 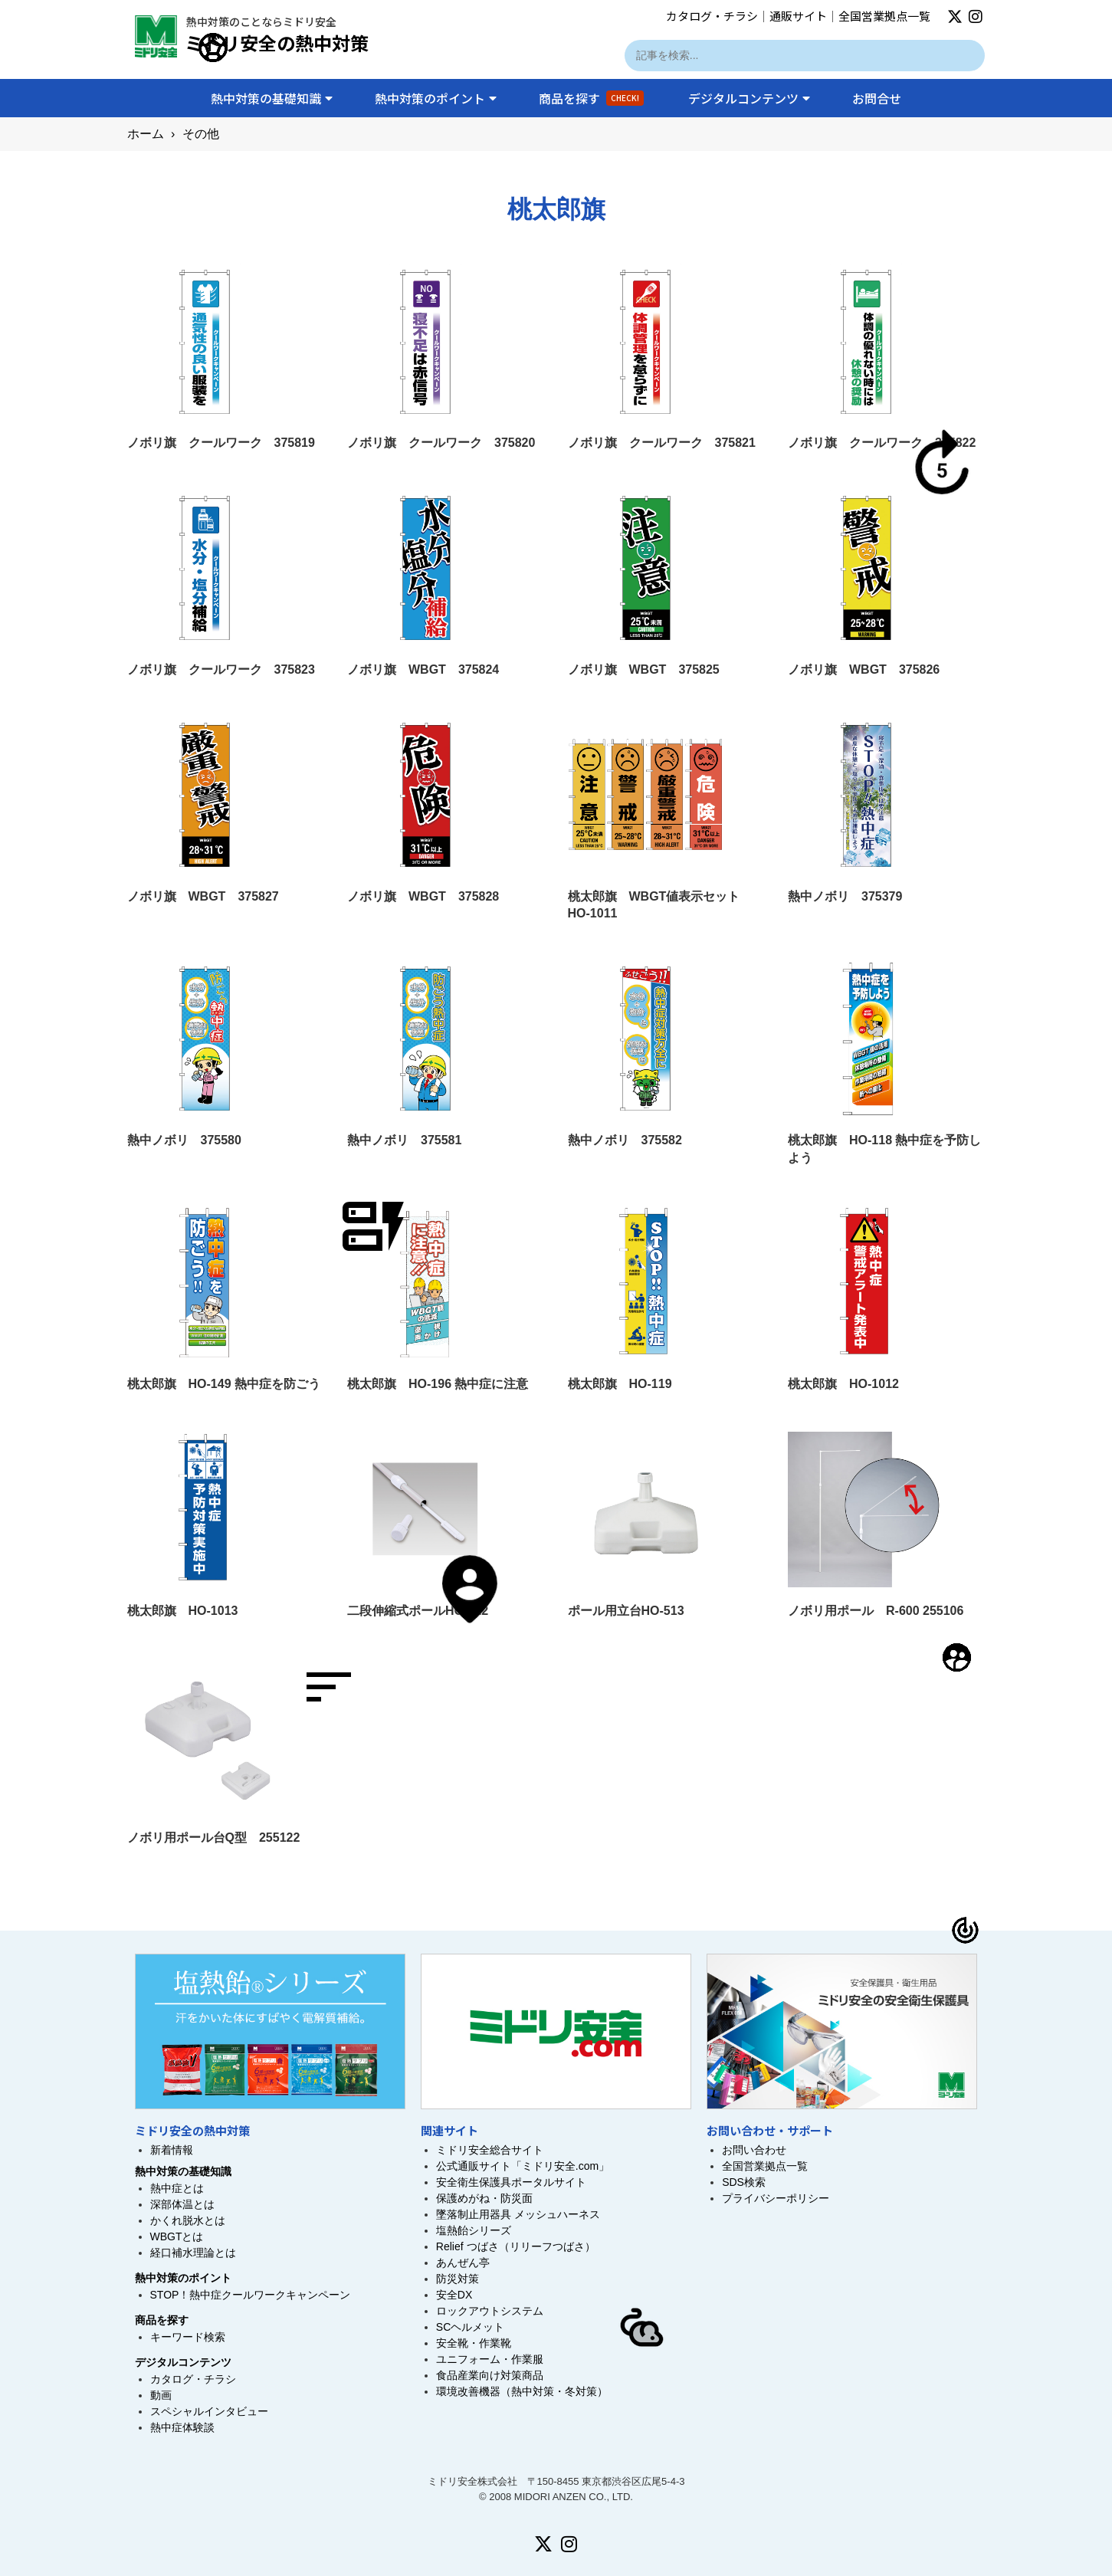 I want to click on access dynamic or auto-generated forms, so click(x=373, y=1226).